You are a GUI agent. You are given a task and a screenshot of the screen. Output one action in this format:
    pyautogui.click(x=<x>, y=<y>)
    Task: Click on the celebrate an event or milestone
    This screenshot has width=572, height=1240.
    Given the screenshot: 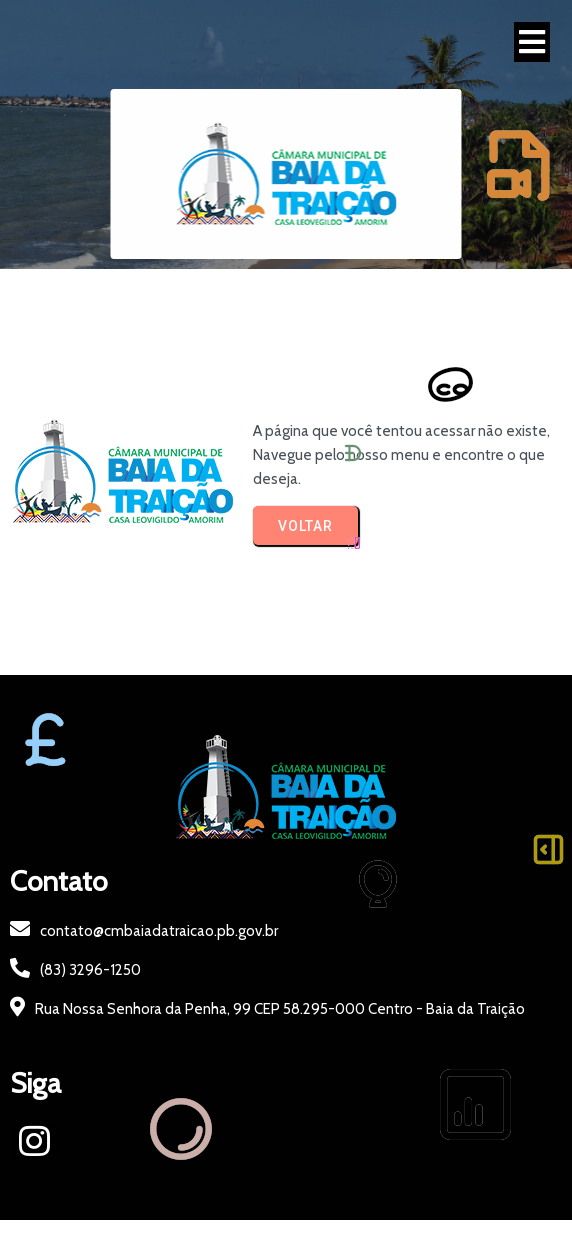 What is the action you would take?
    pyautogui.click(x=378, y=884)
    